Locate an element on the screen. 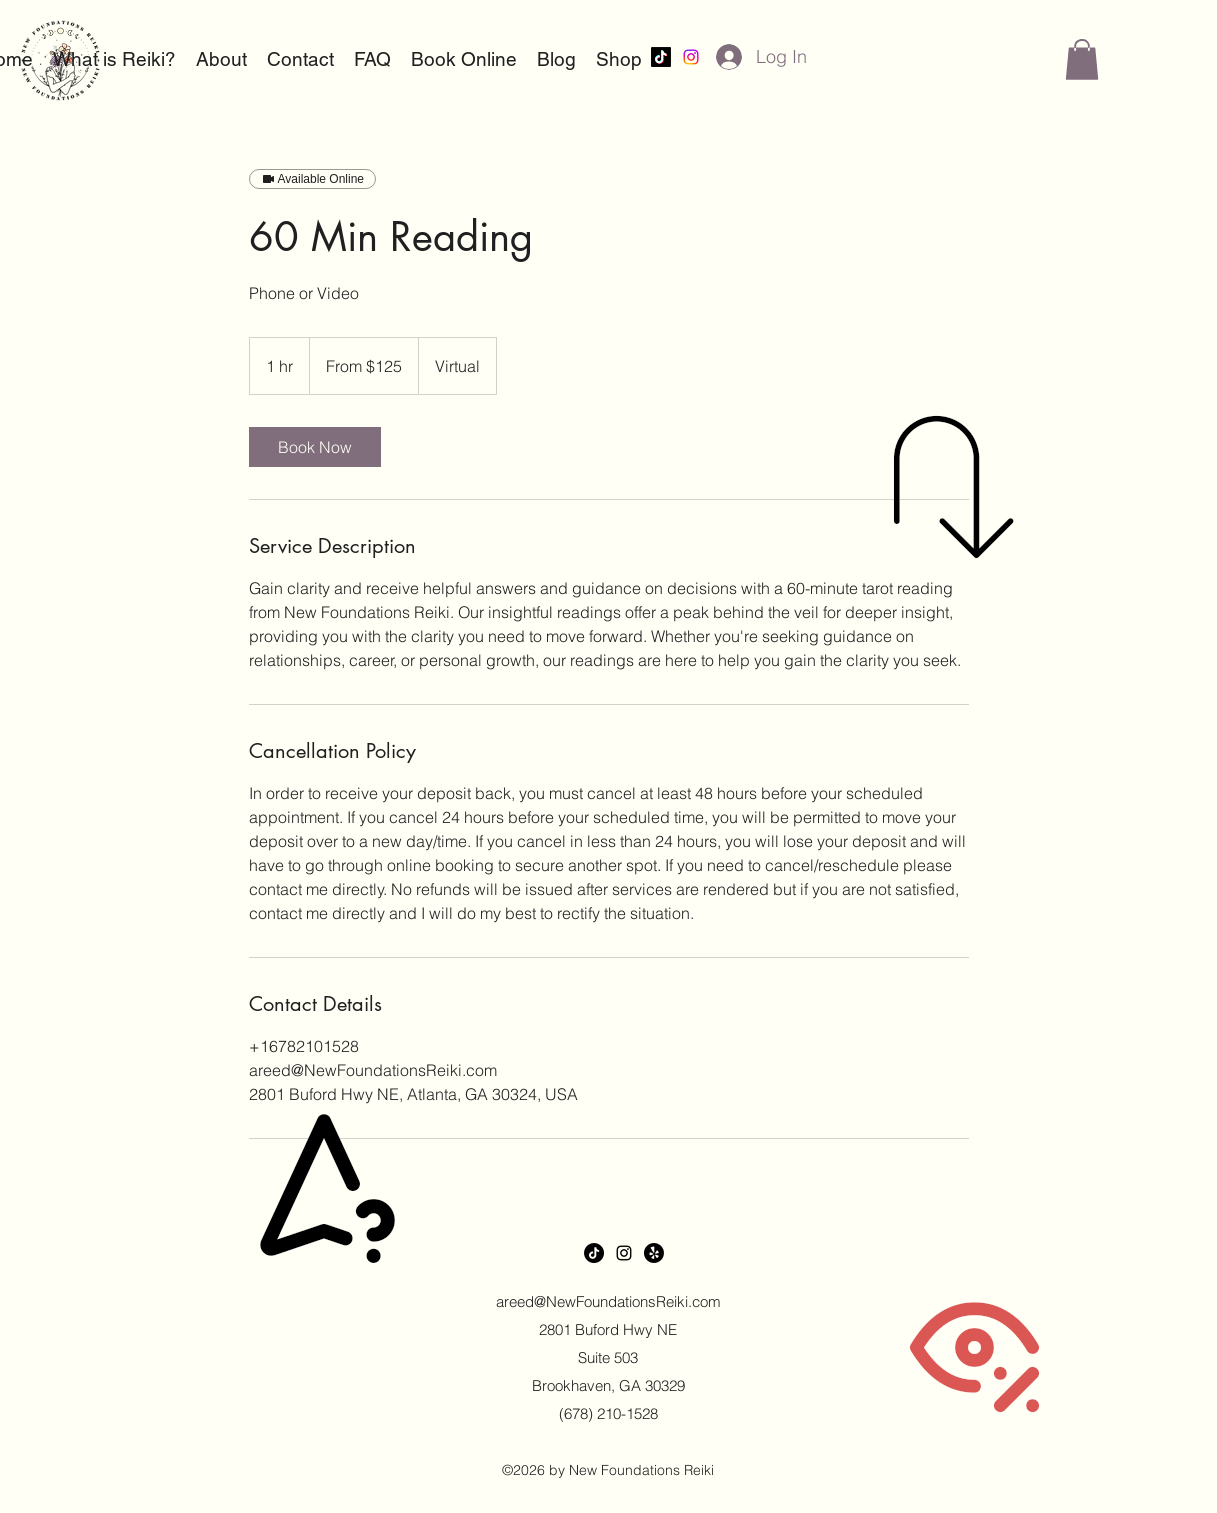 The width and height of the screenshot is (1217, 1513). view available discounts or promotions is located at coordinates (974, 1347).